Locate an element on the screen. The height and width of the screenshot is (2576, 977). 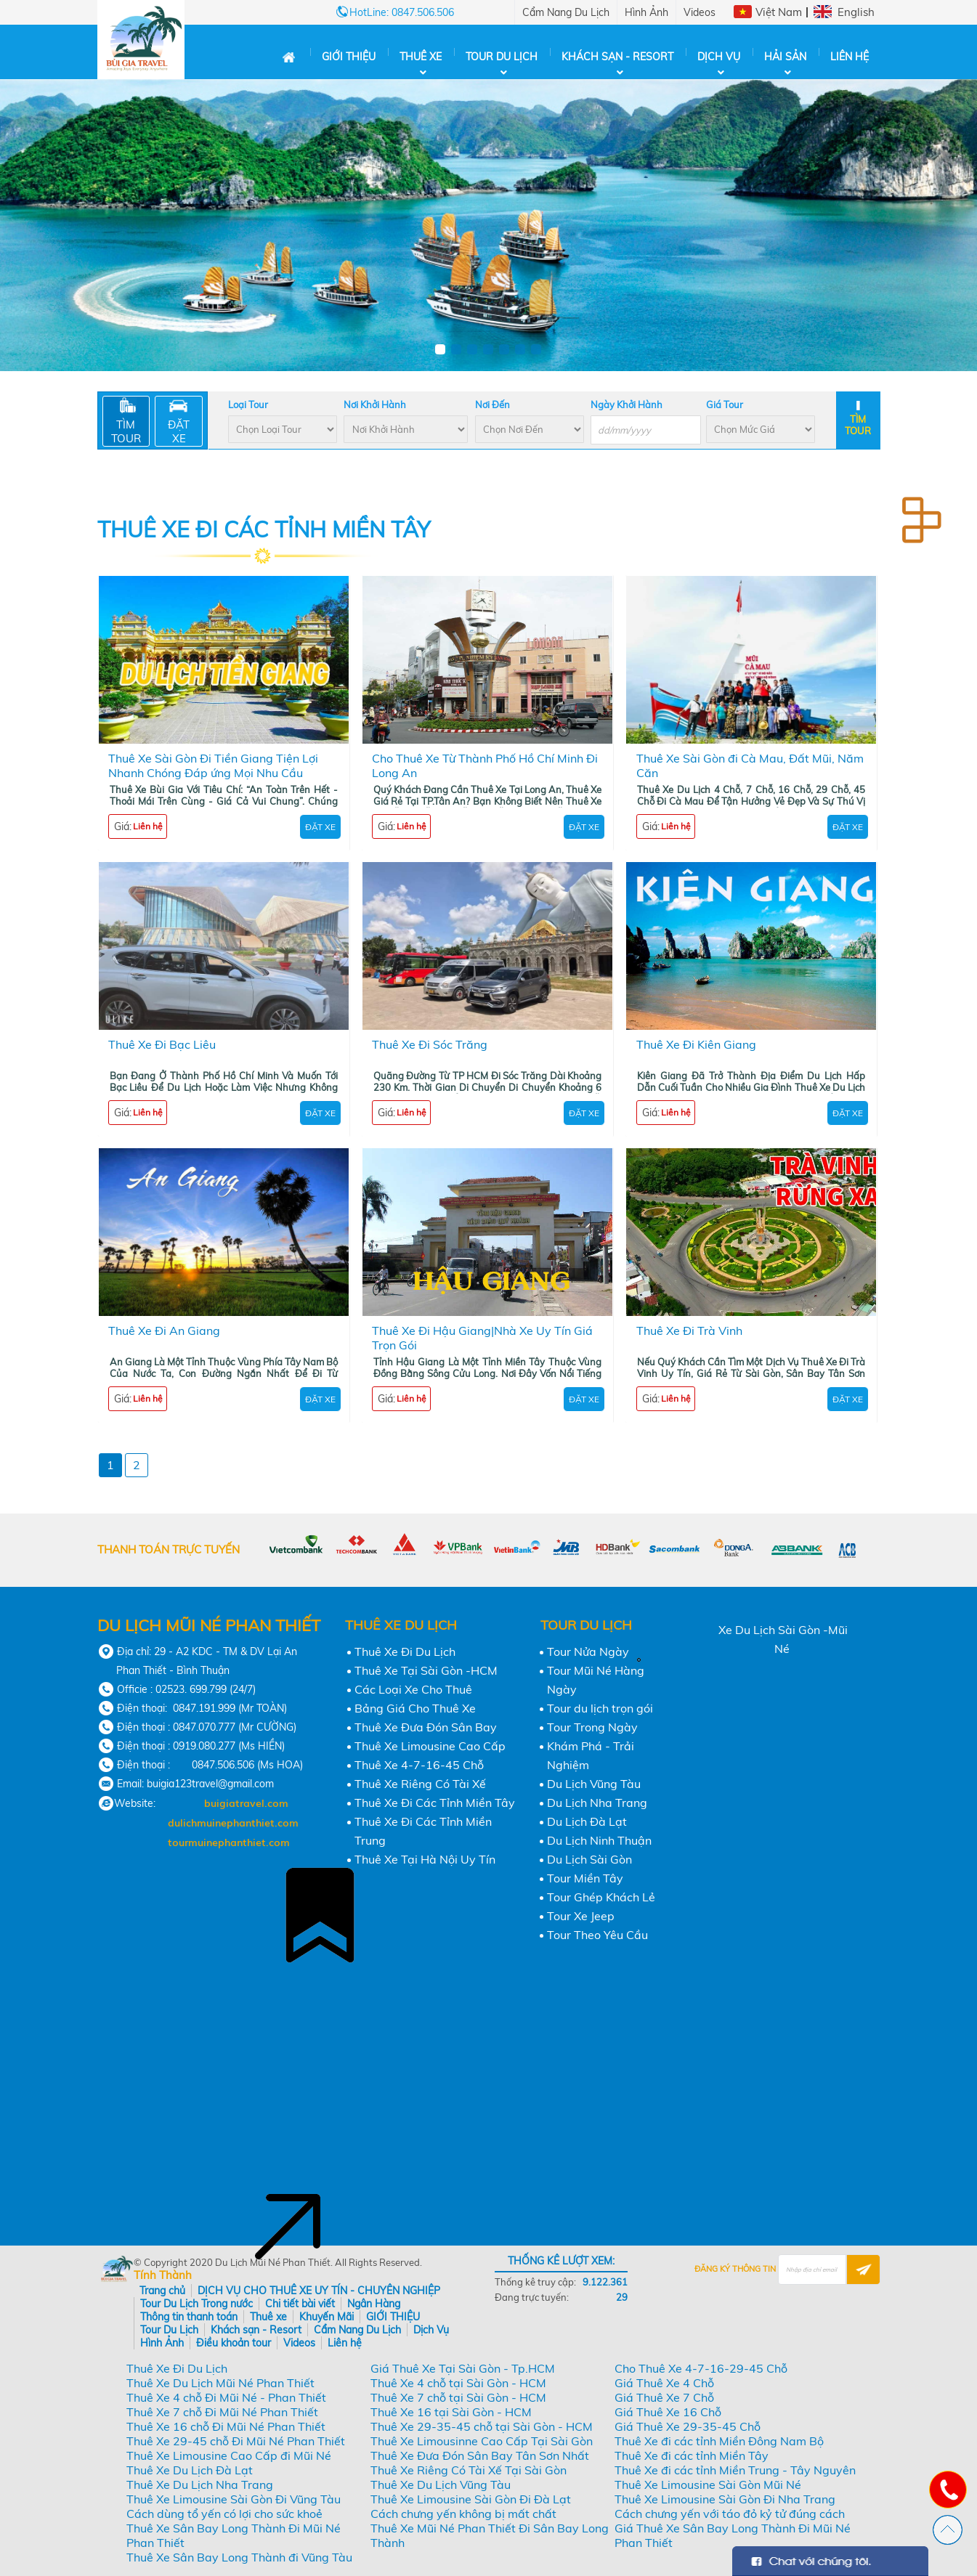
open link in new tab or window is located at coordinates (288, 2227).